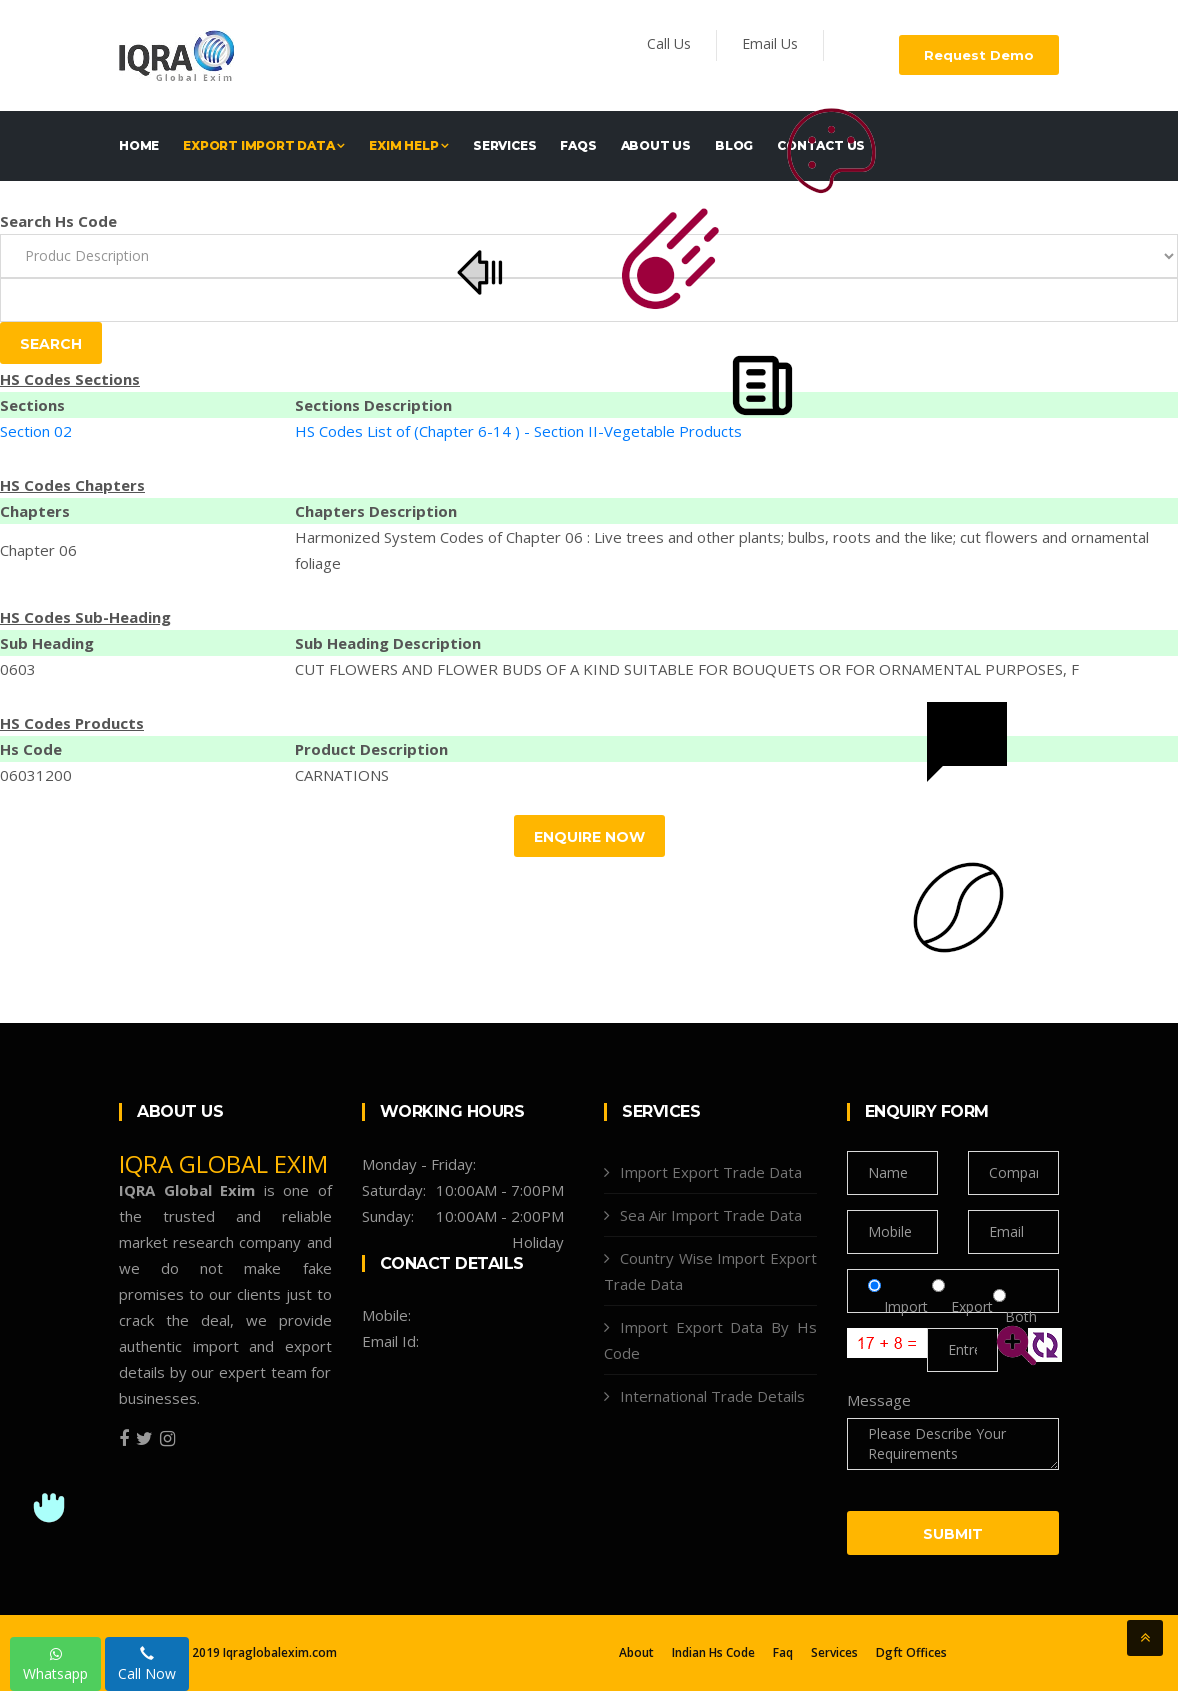  What do you see at coordinates (967, 742) in the screenshot?
I see `open a chat or messaging feature` at bounding box center [967, 742].